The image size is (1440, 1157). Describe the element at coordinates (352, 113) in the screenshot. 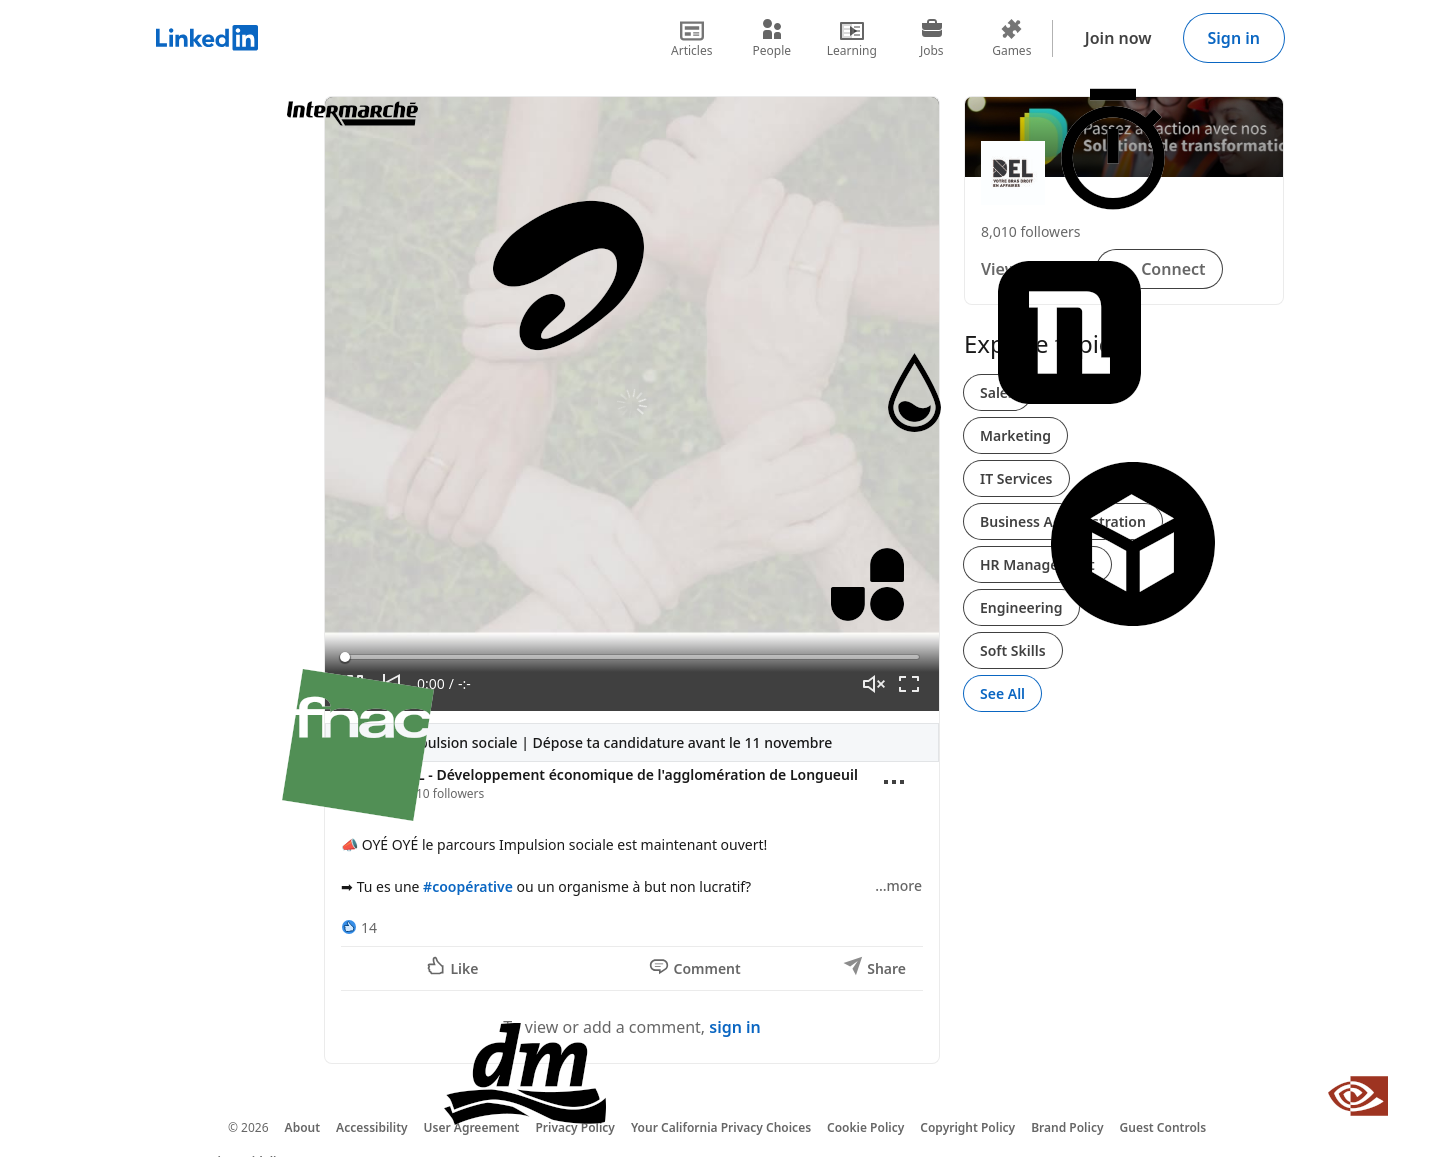

I see `intermarché supermarket brand logo` at that location.